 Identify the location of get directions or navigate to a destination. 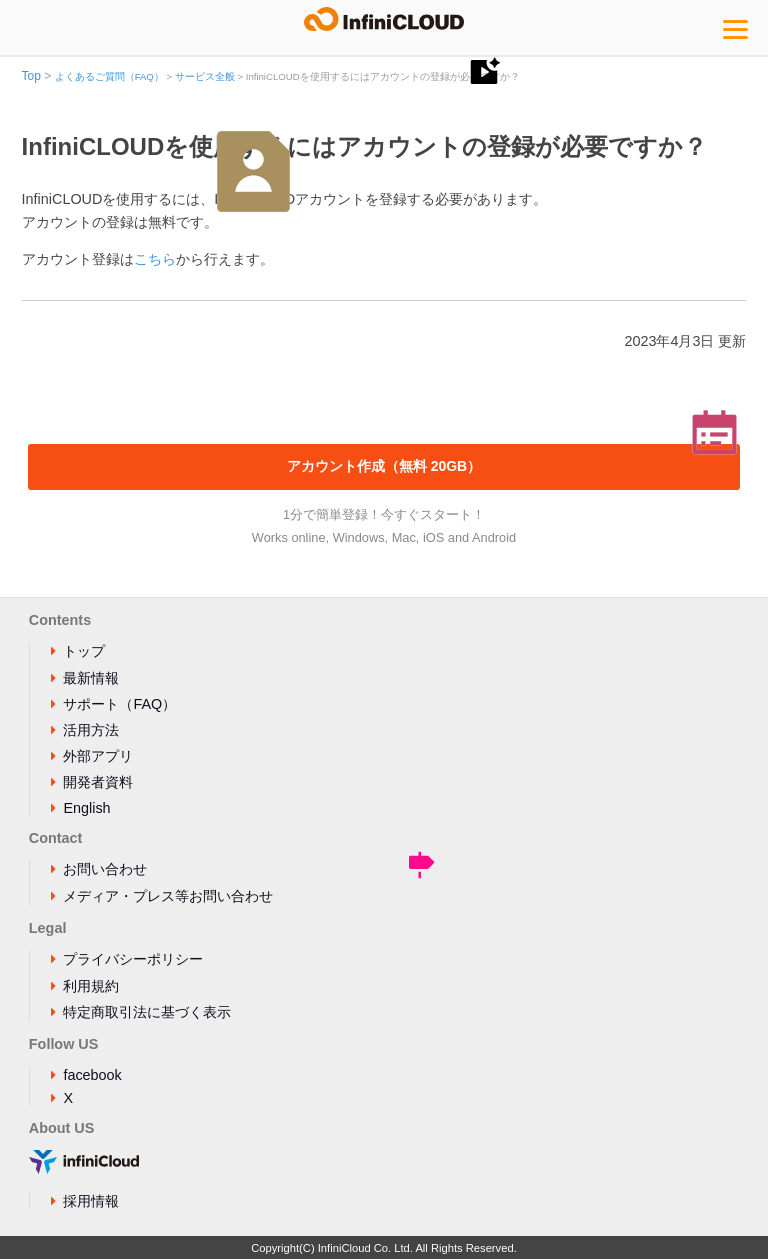
(421, 865).